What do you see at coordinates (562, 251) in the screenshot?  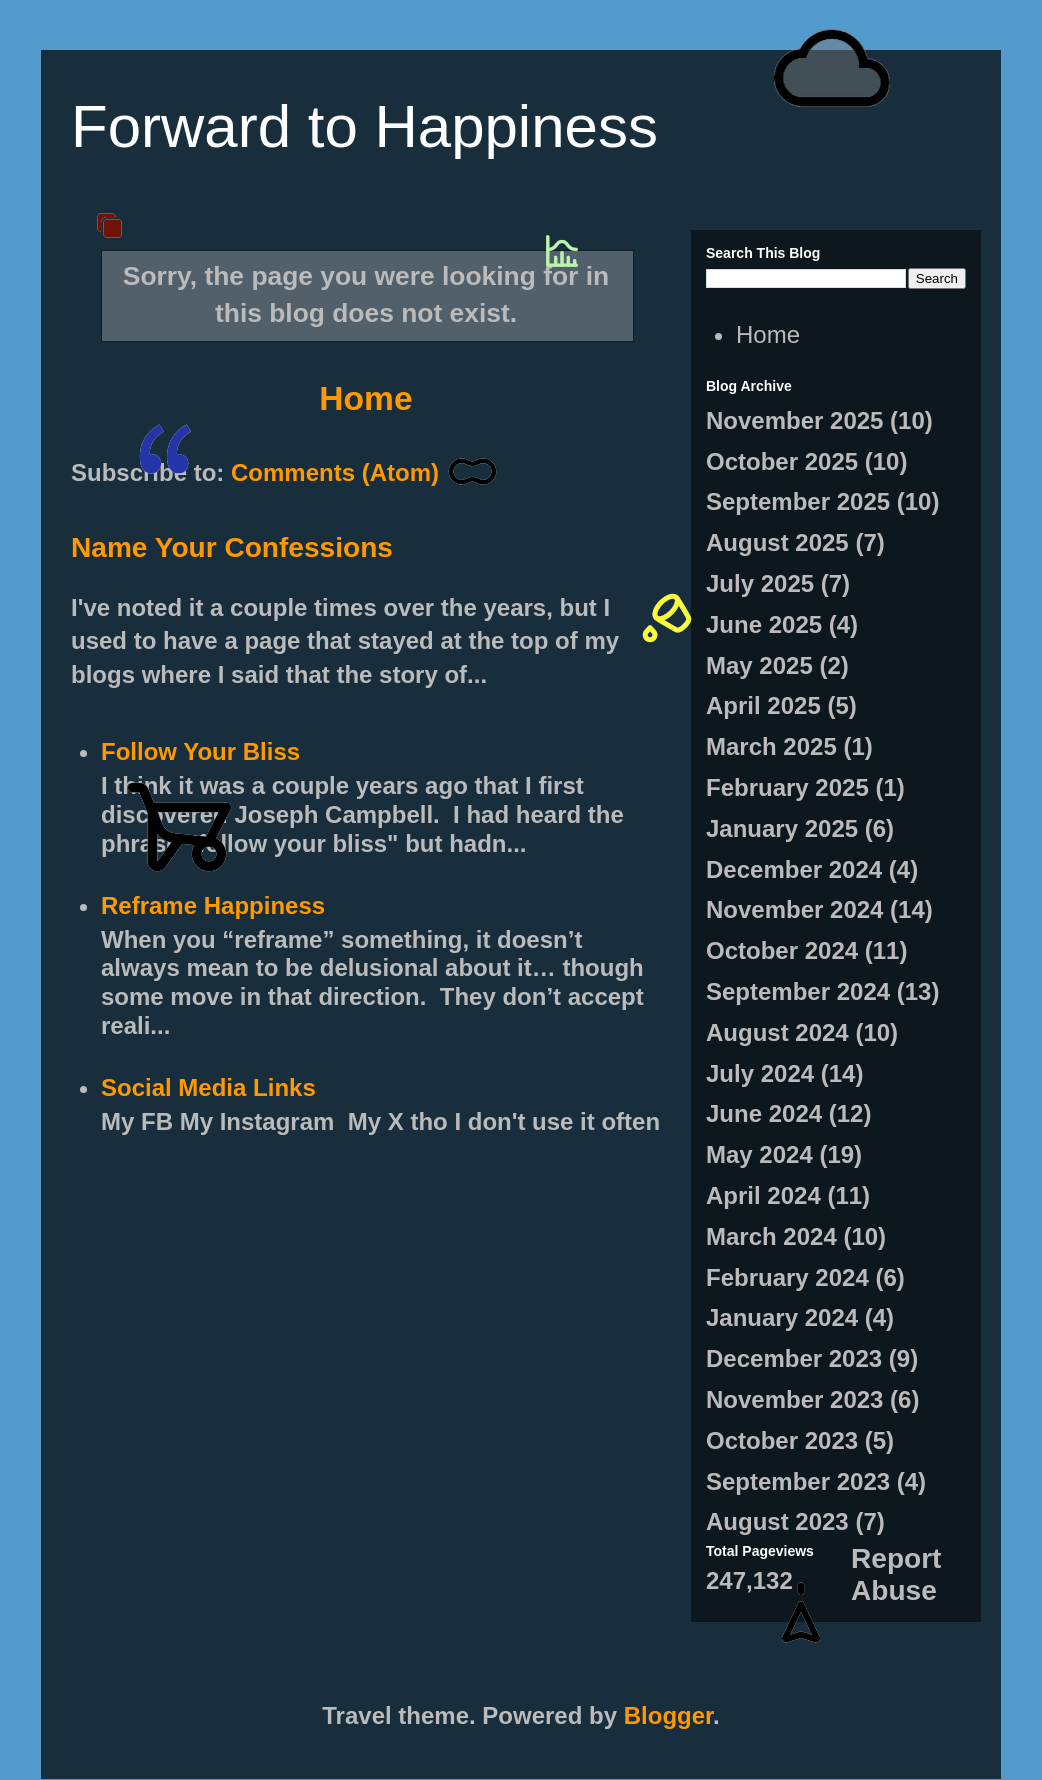 I see `view histogram or distribution chart` at bounding box center [562, 251].